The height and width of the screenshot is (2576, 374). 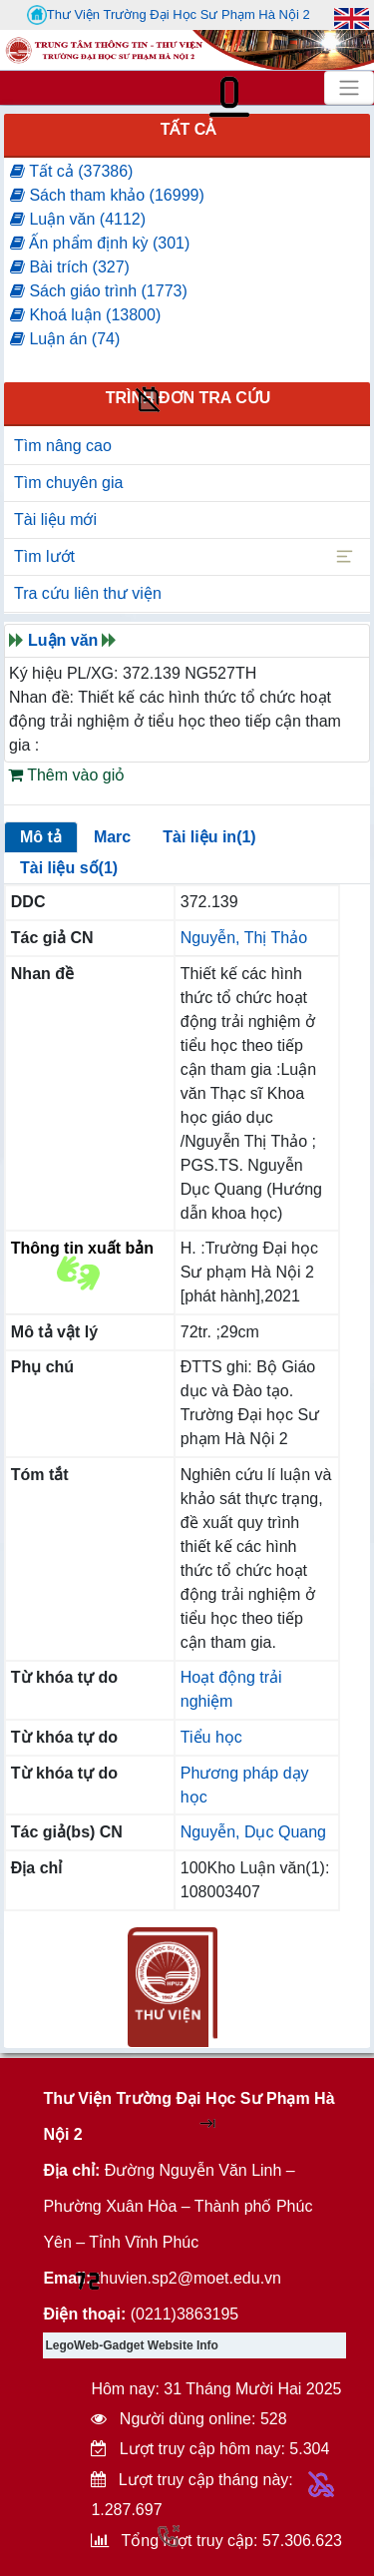 What do you see at coordinates (229, 97) in the screenshot?
I see `align selected elements to the bottom` at bounding box center [229, 97].